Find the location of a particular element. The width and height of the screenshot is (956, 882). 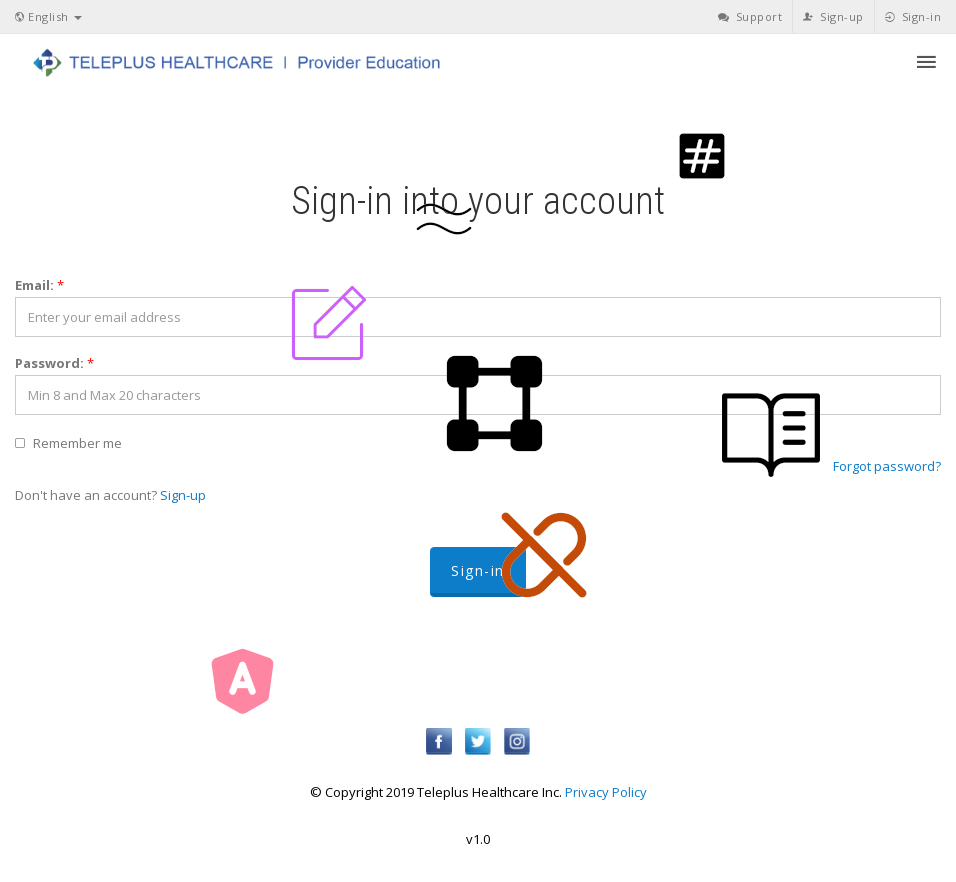

open reading mode or e-reader is located at coordinates (771, 428).